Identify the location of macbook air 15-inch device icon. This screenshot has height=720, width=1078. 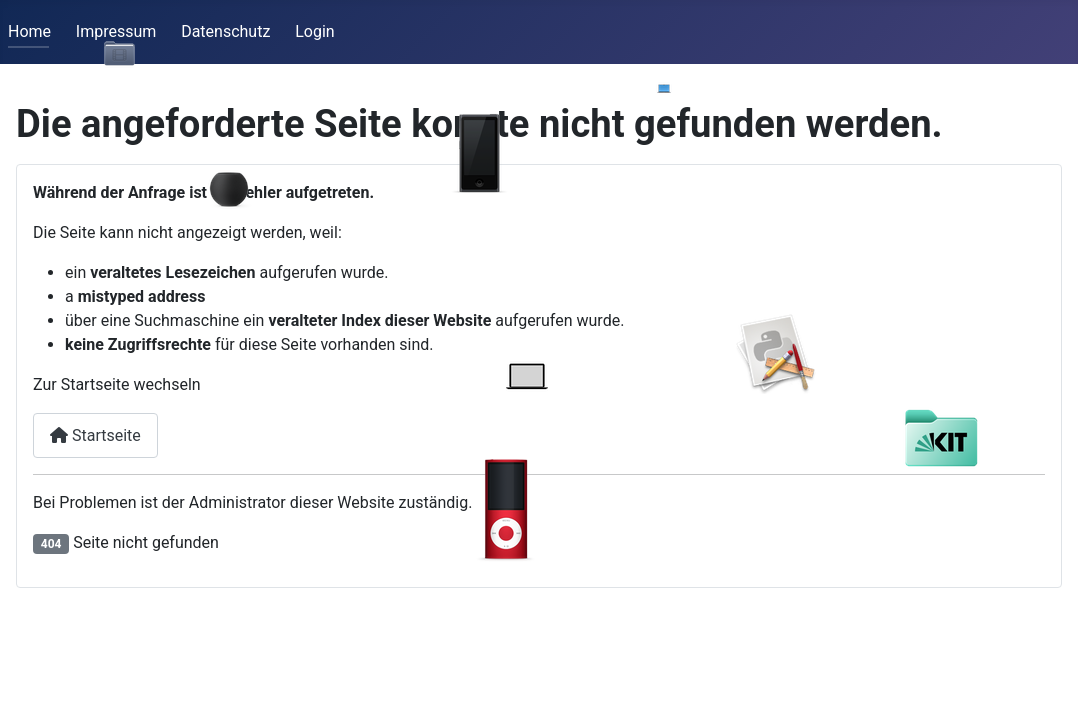
(664, 88).